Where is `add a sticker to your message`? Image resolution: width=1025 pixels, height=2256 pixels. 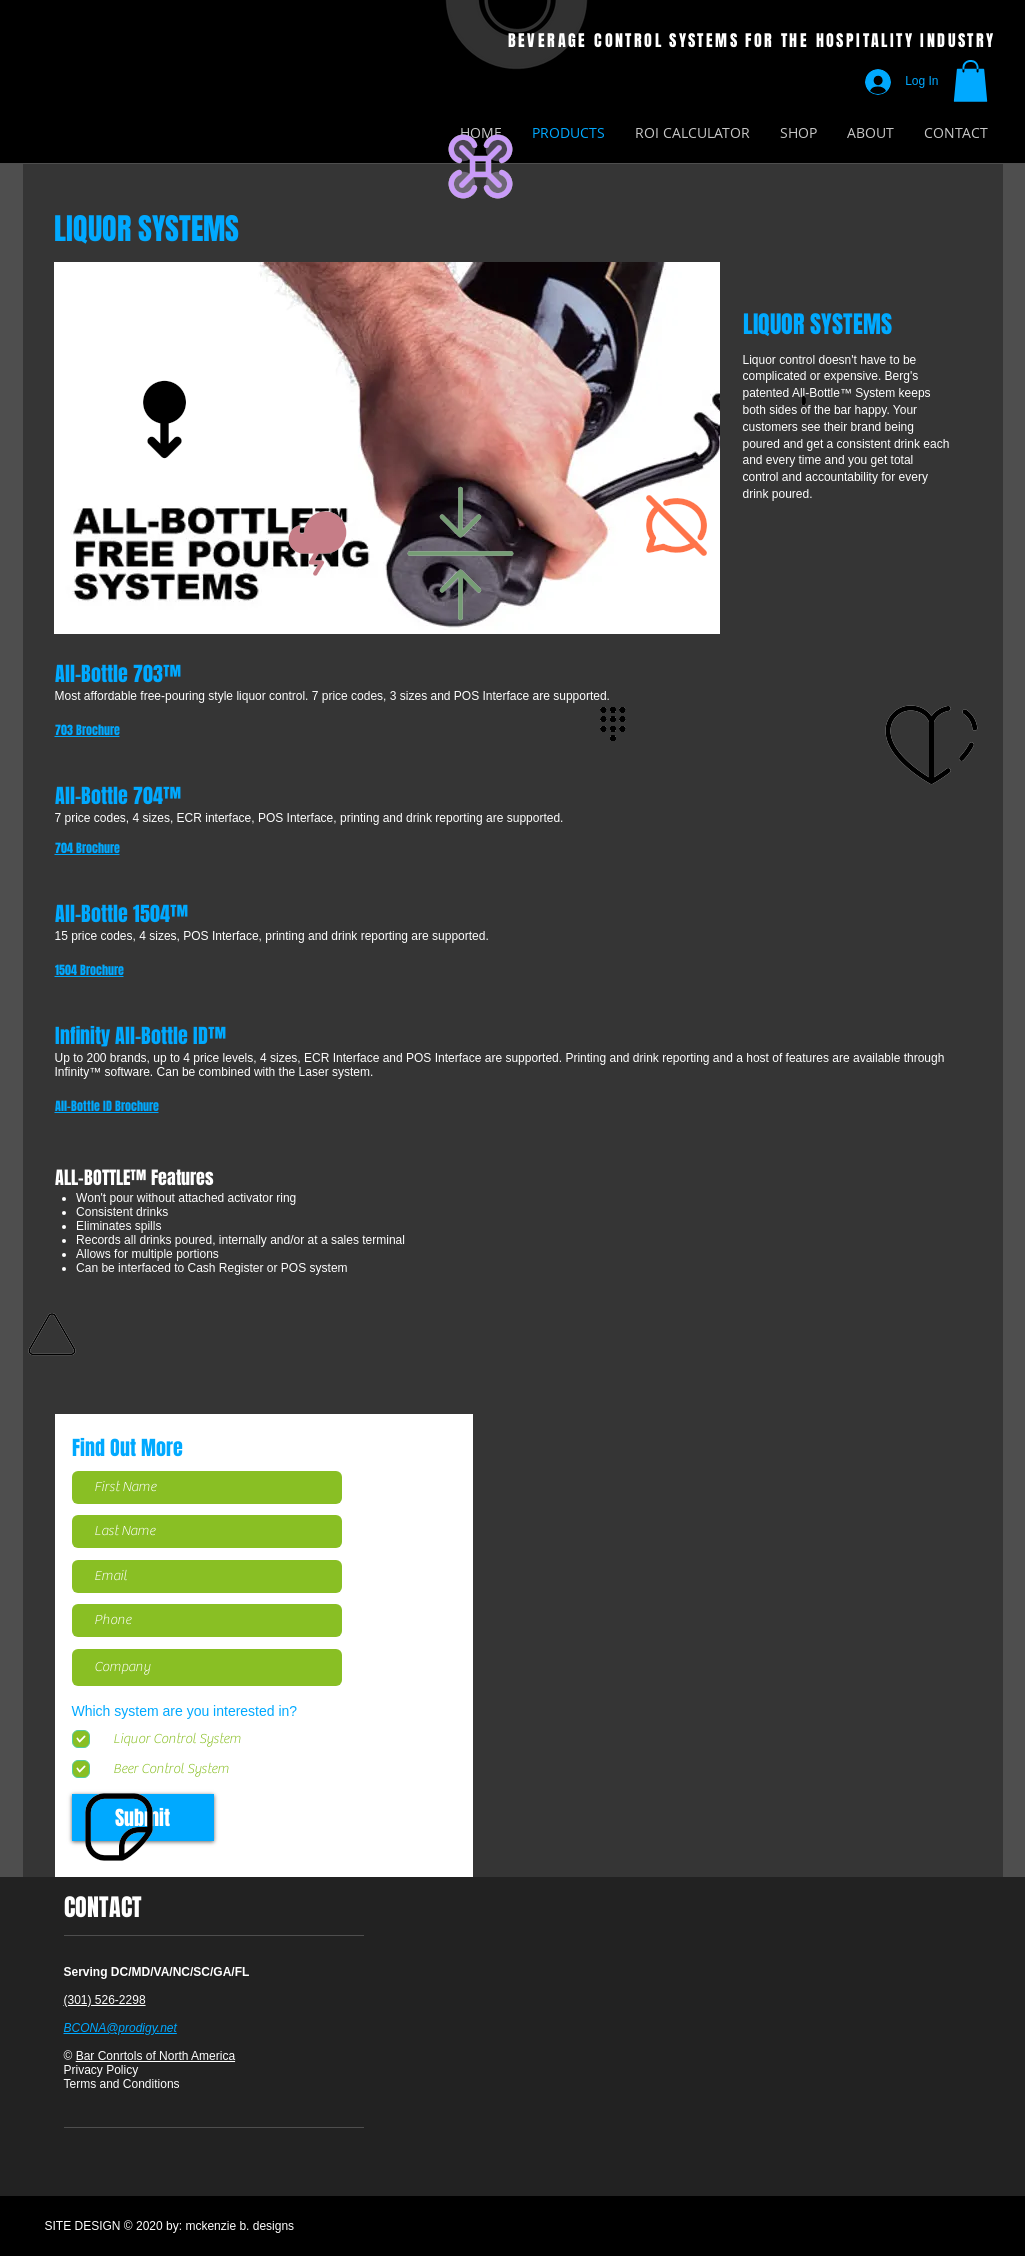
add a sticker to your message is located at coordinates (119, 1827).